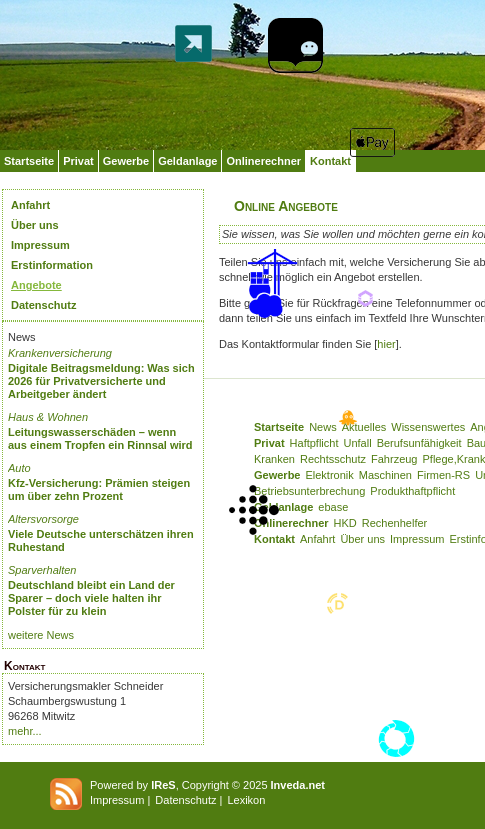 This screenshot has height=829, width=485. I want to click on open the WeRead app, so click(295, 45).